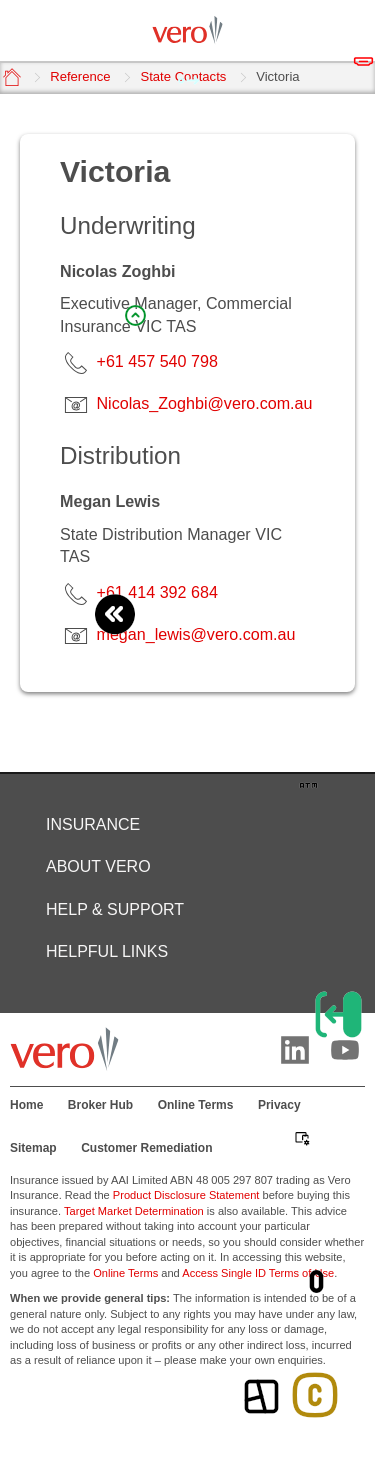 Image resolution: width=375 pixels, height=1481 pixels. I want to click on scroll to top of page, so click(135, 315).